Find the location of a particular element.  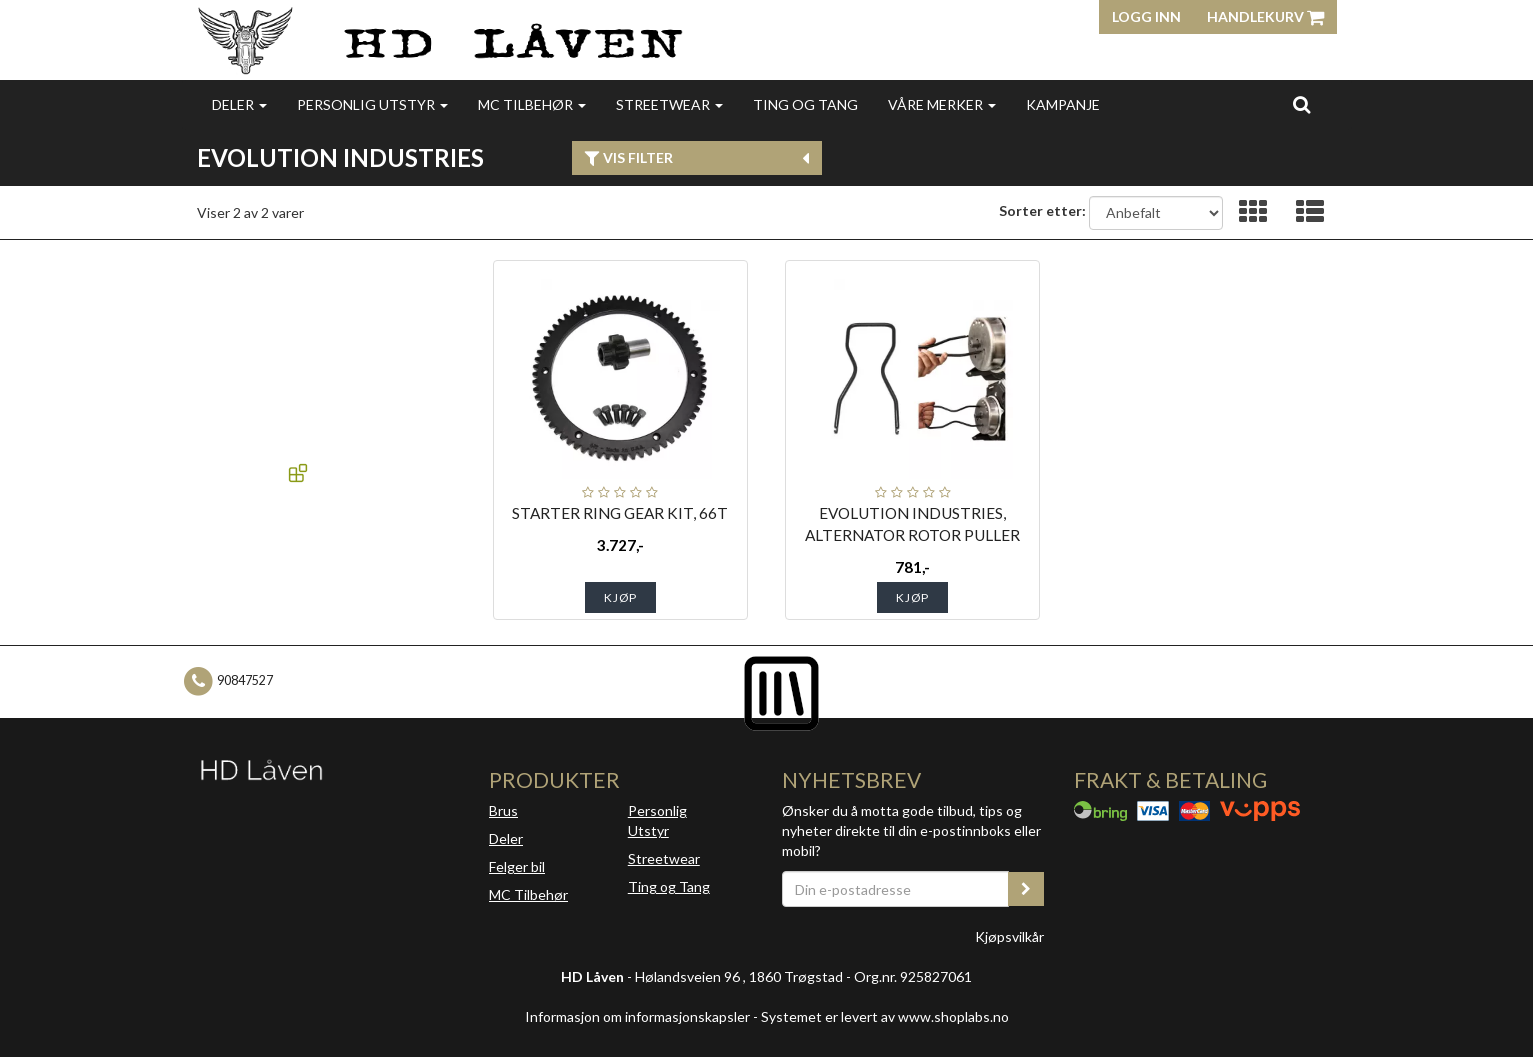

access modular components or blocks is located at coordinates (298, 473).